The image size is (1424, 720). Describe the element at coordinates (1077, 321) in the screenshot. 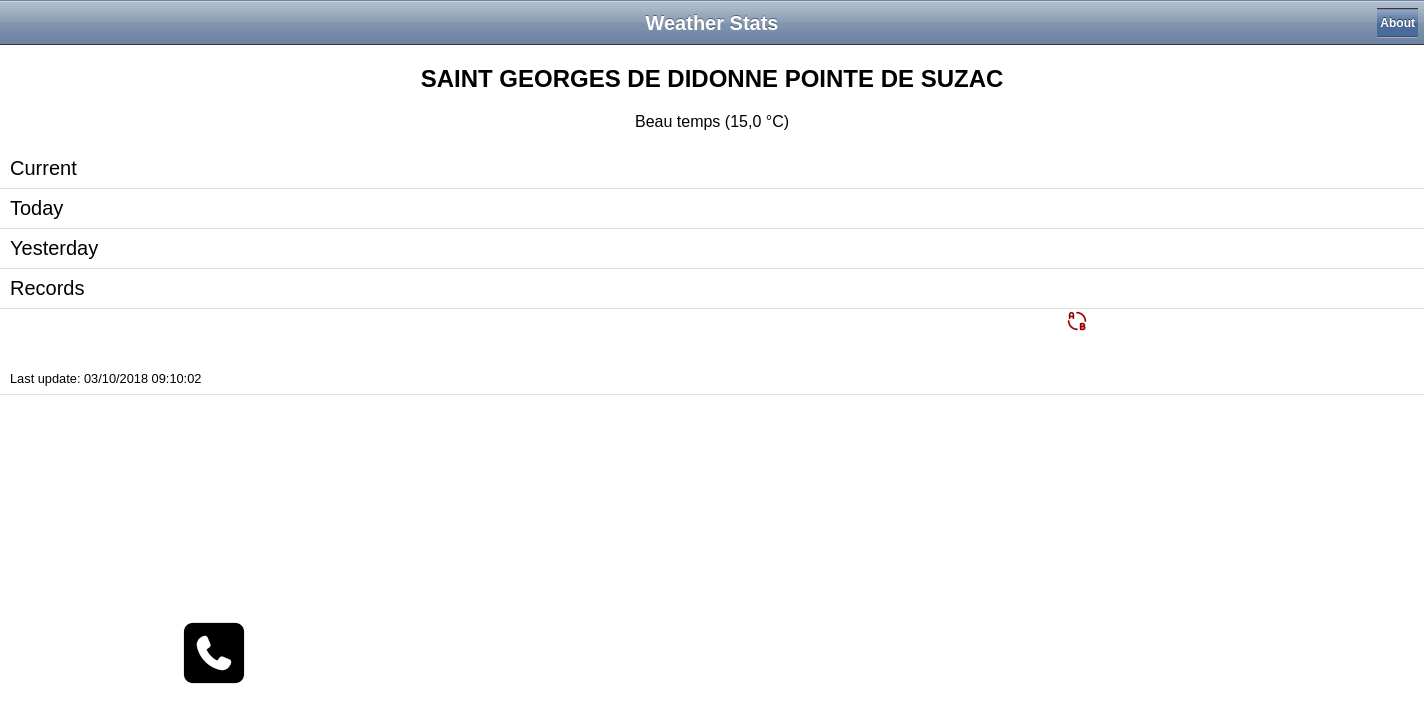

I see `switch between option A and option B` at that location.